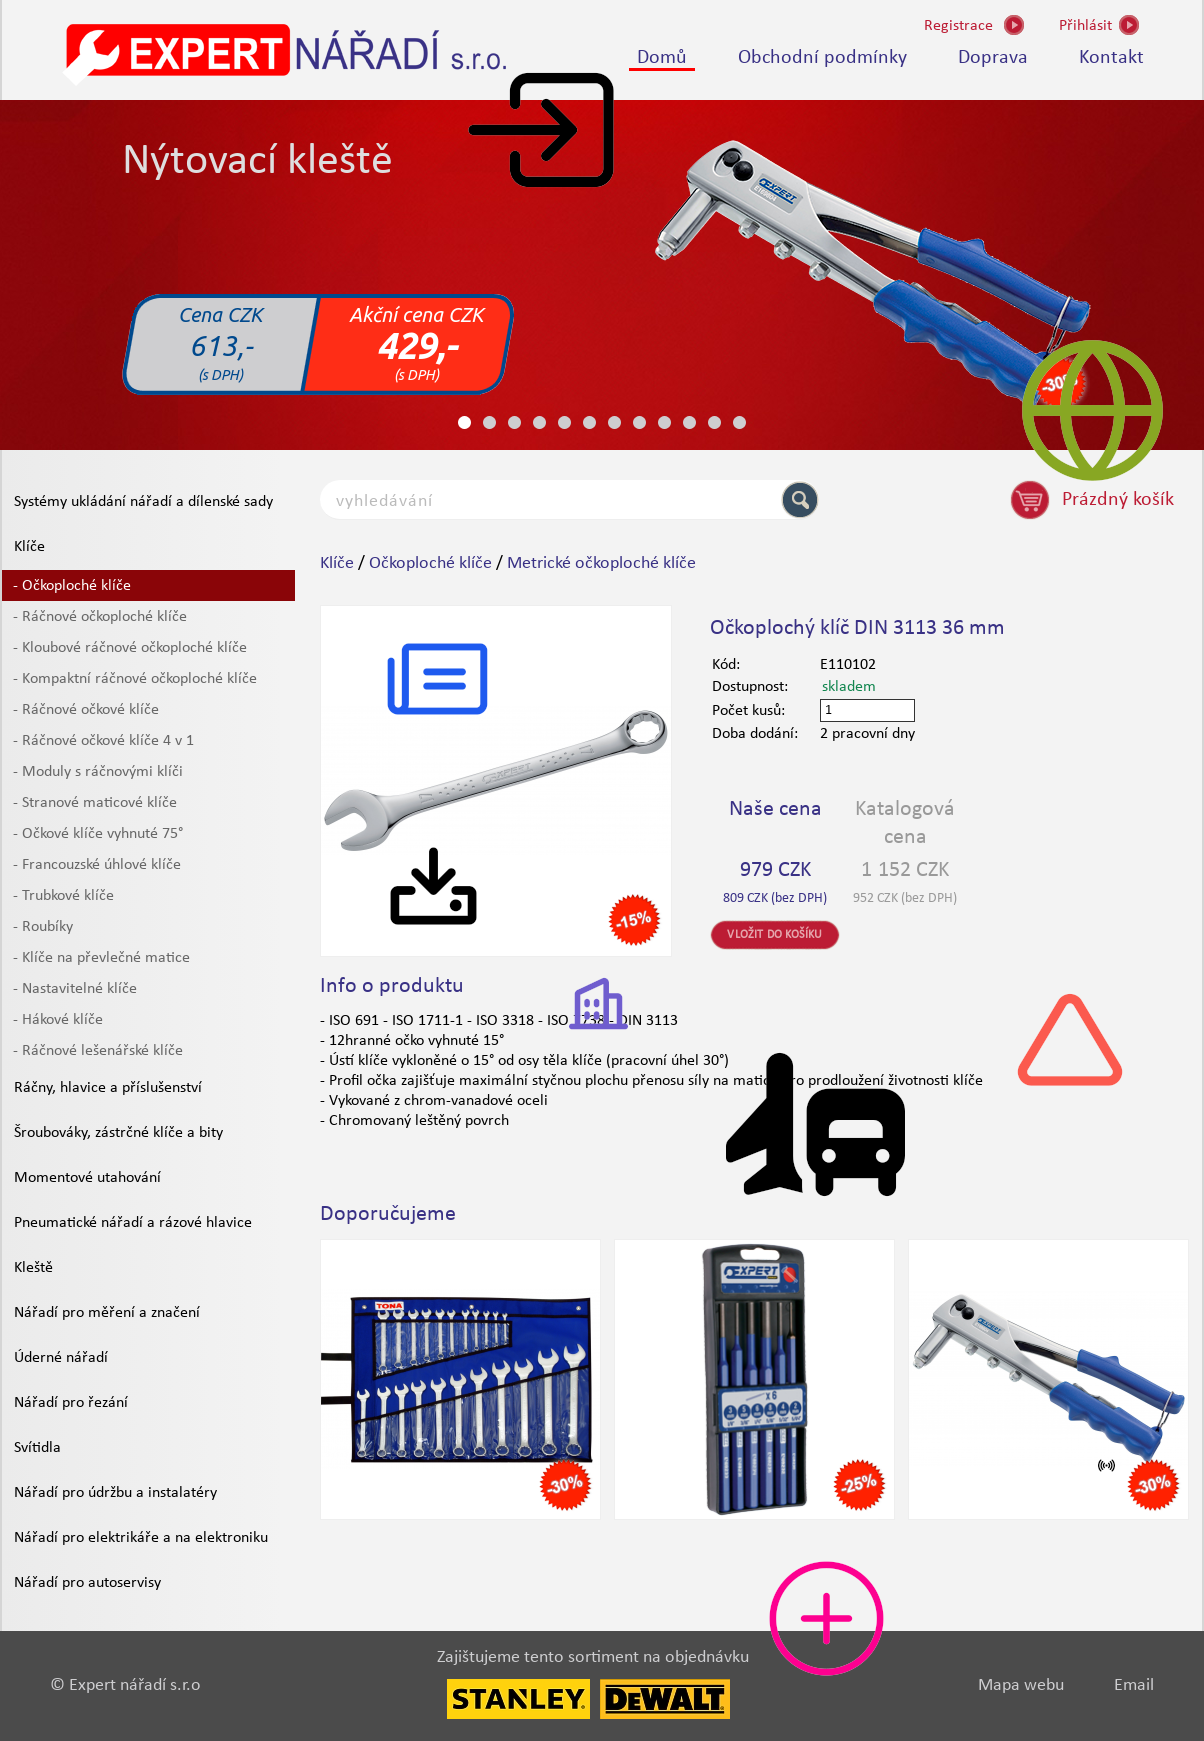  Describe the element at coordinates (1106, 1465) in the screenshot. I see `access radio or audio streaming` at that location.